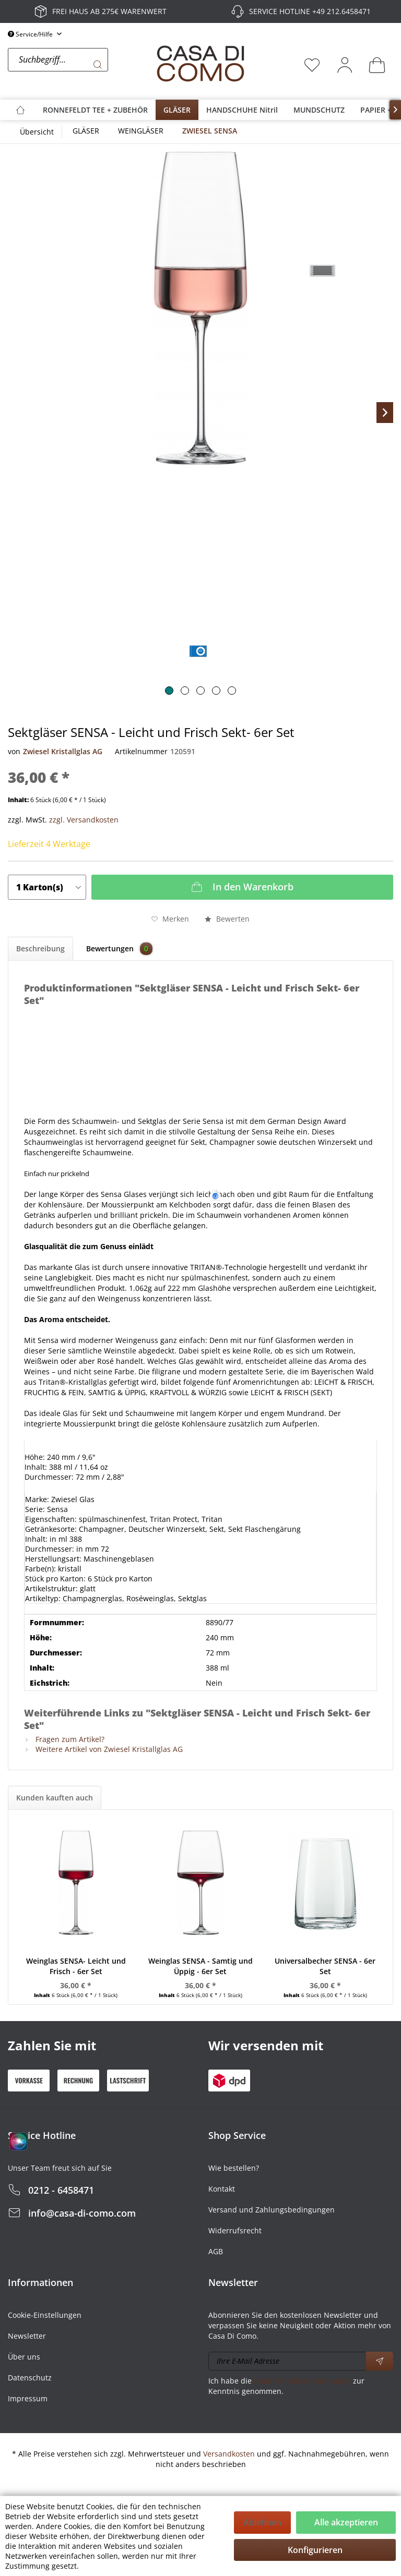  What do you see at coordinates (215, 1194) in the screenshot?
I see `open a document in chromium browser` at bounding box center [215, 1194].